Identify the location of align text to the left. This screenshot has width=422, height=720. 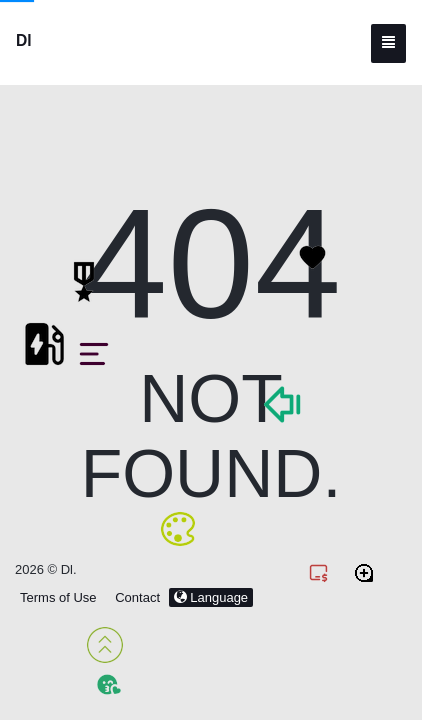
(94, 354).